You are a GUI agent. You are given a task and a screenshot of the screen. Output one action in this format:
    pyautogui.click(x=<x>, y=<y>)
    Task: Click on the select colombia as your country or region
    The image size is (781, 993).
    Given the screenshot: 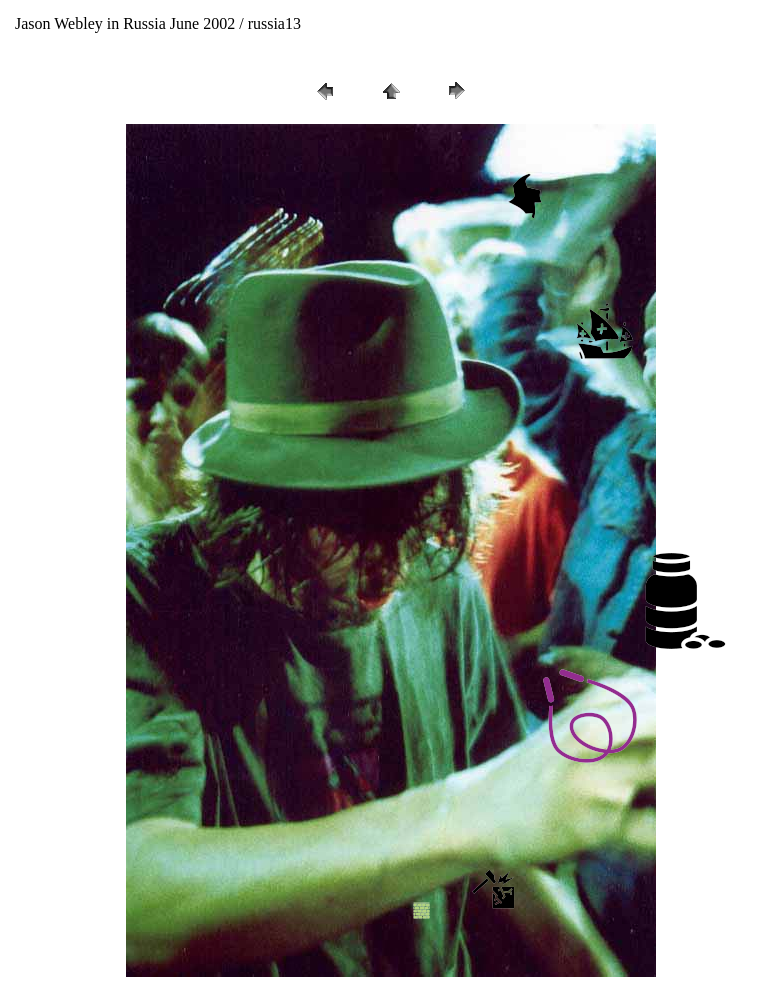 What is the action you would take?
    pyautogui.click(x=525, y=196)
    